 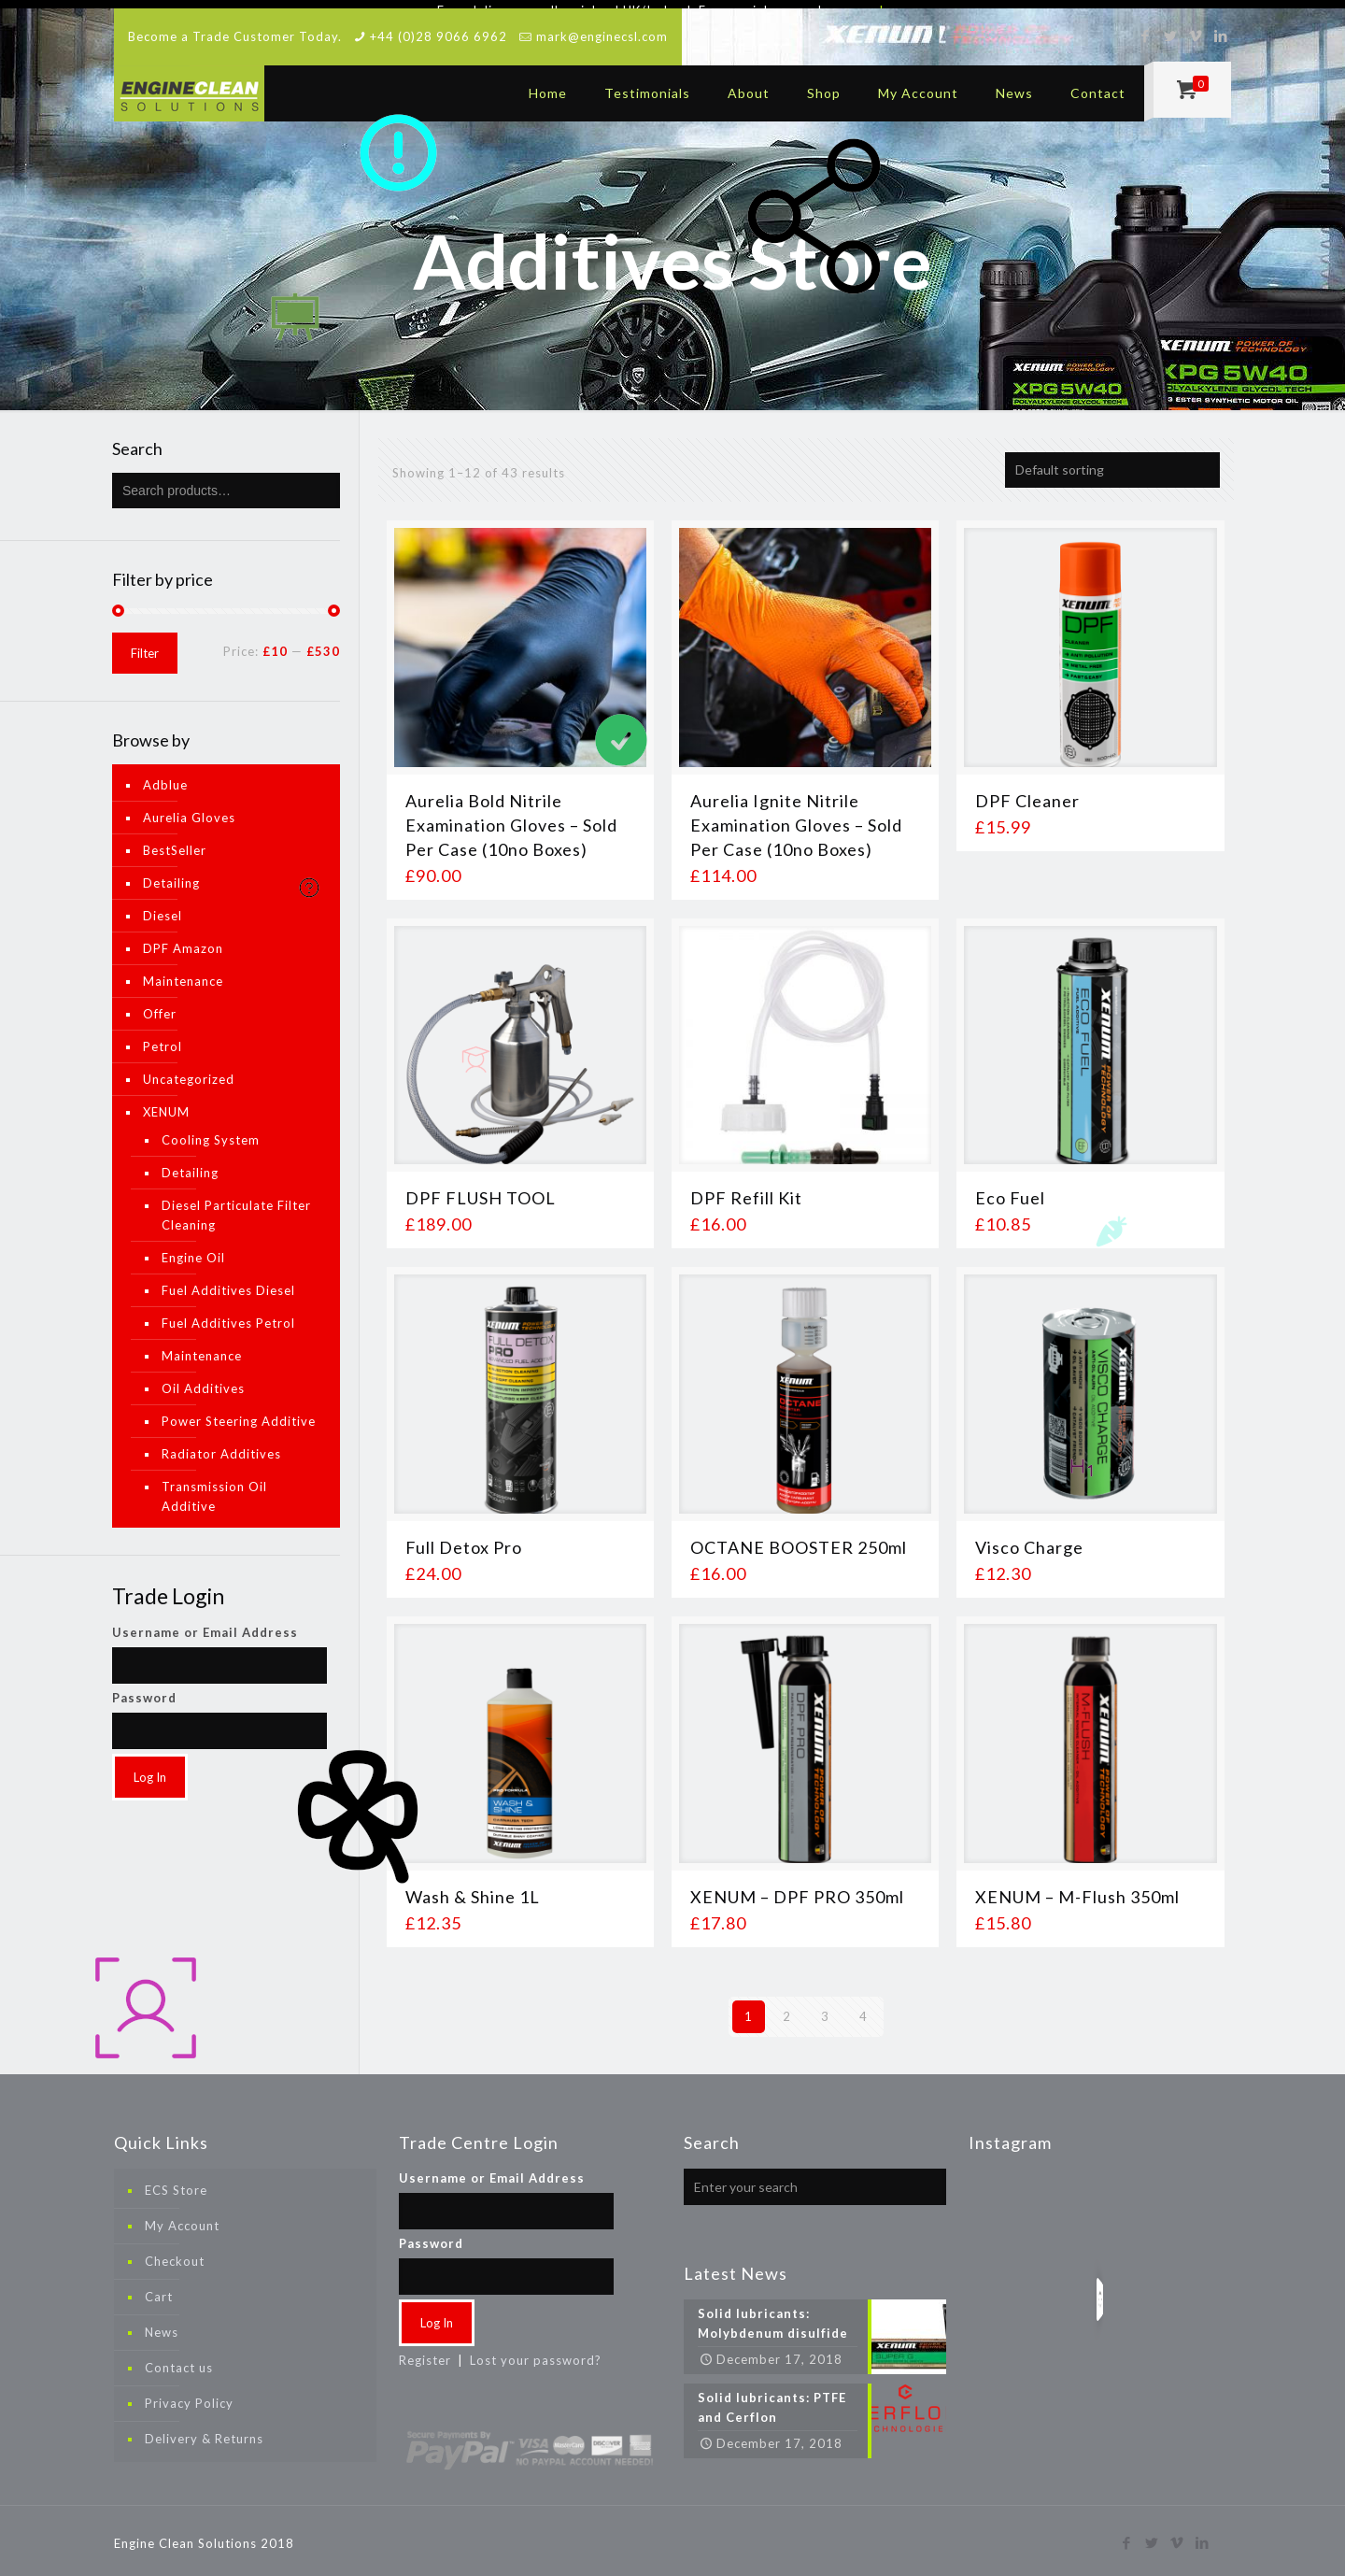 I want to click on focus on or locate a specific user, so click(x=146, y=2008).